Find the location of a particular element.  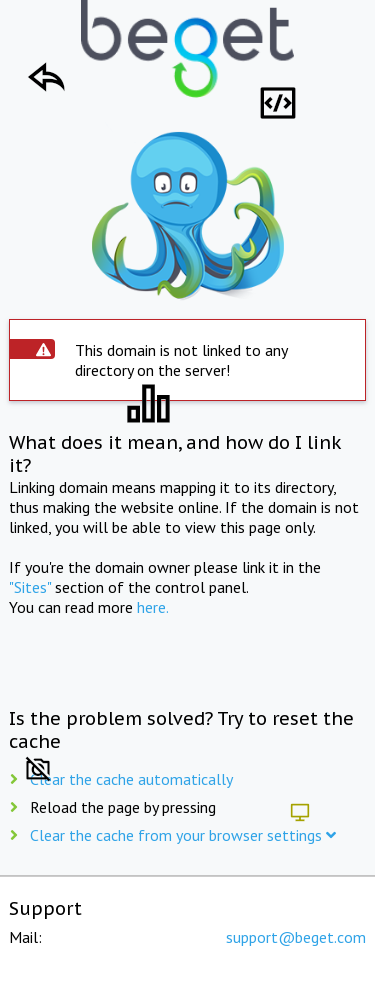

view or edit source code is located at coordinates (278, 103).